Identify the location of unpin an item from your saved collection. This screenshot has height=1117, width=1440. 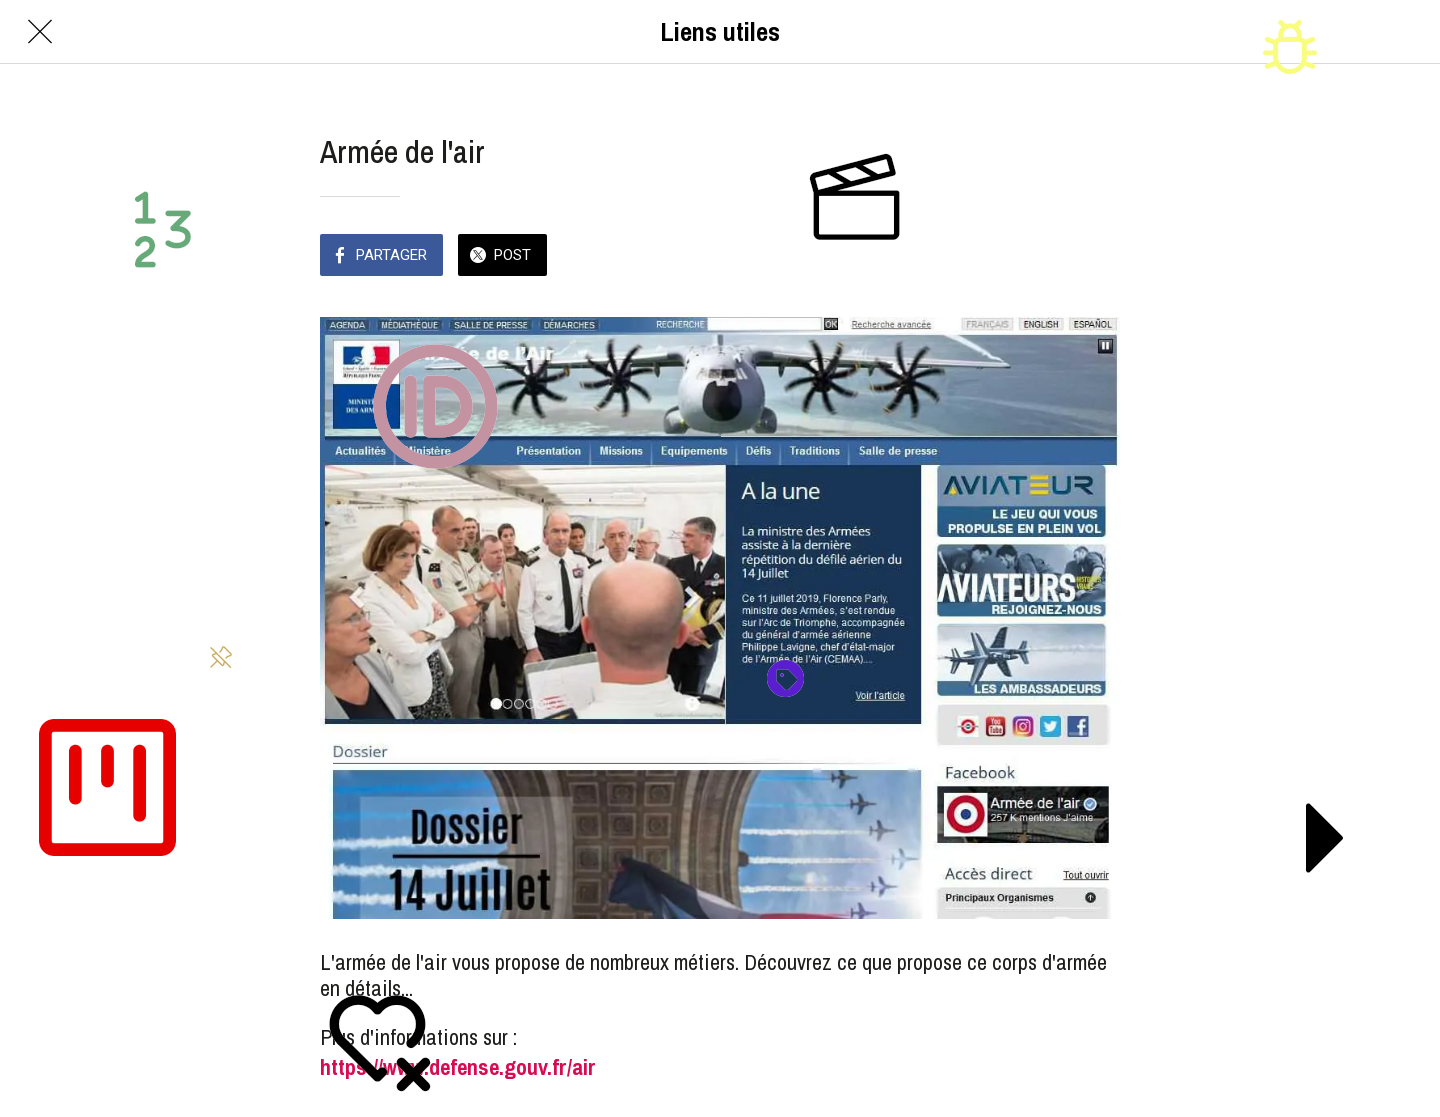
(220, 657).